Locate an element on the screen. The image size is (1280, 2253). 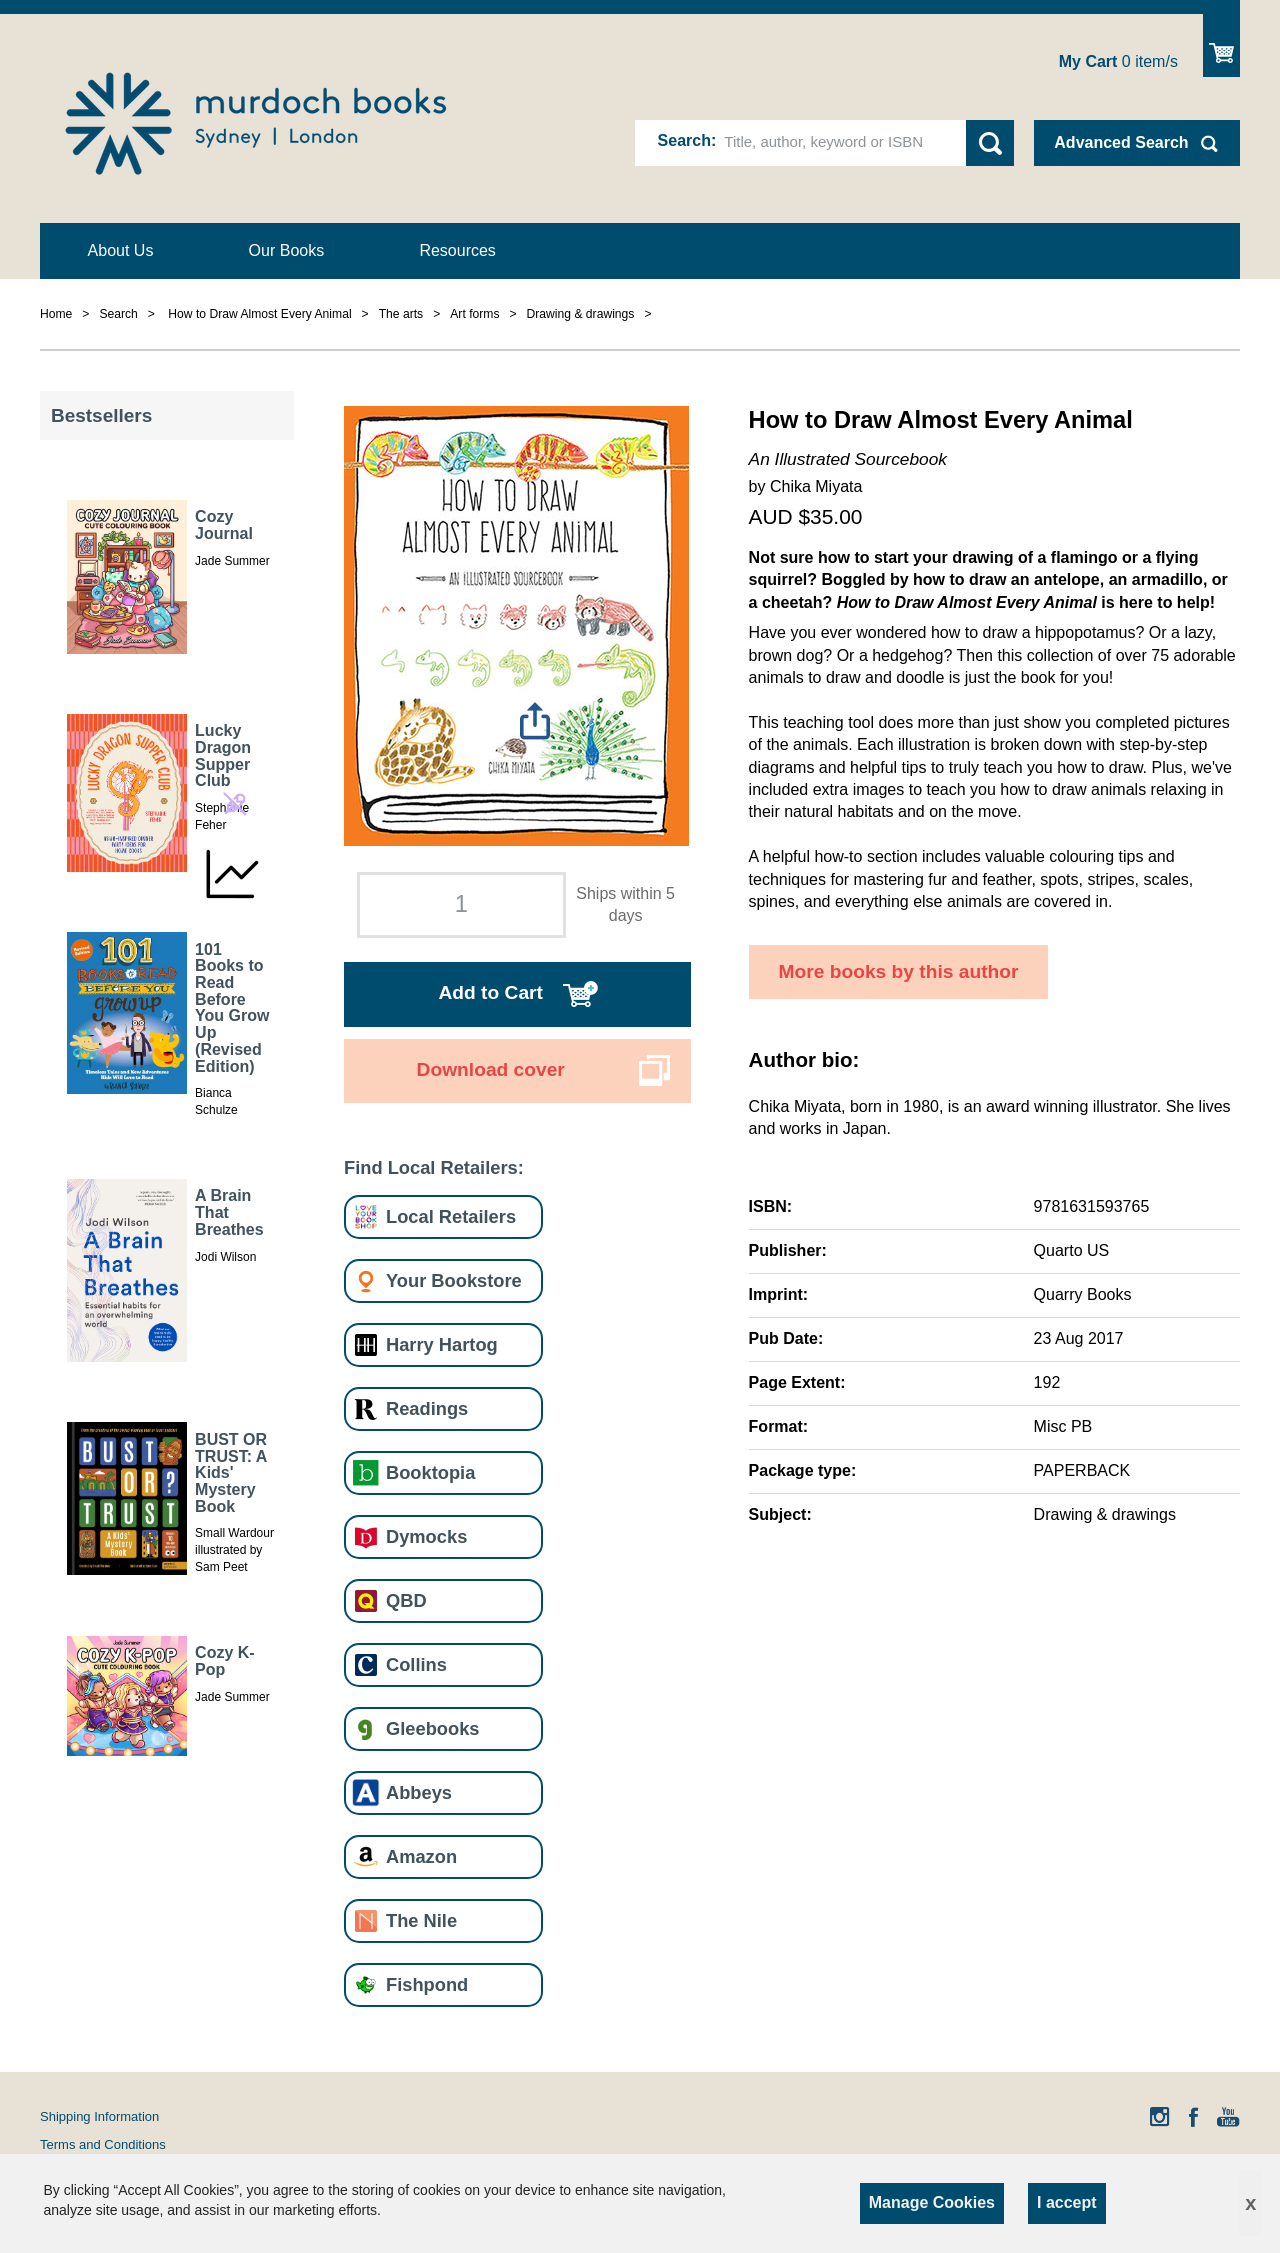
disable handwriting or stylus input is located at coordinates (235, 804).